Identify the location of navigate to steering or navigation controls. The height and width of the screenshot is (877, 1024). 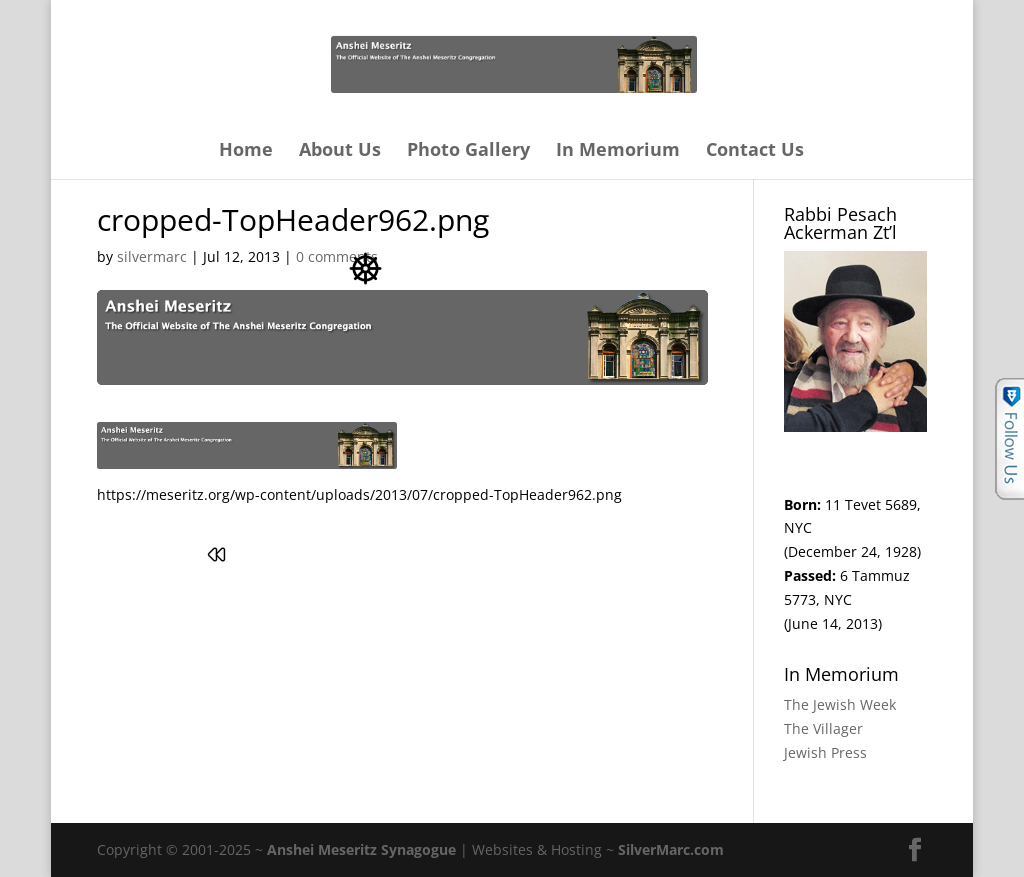
(365, 268).